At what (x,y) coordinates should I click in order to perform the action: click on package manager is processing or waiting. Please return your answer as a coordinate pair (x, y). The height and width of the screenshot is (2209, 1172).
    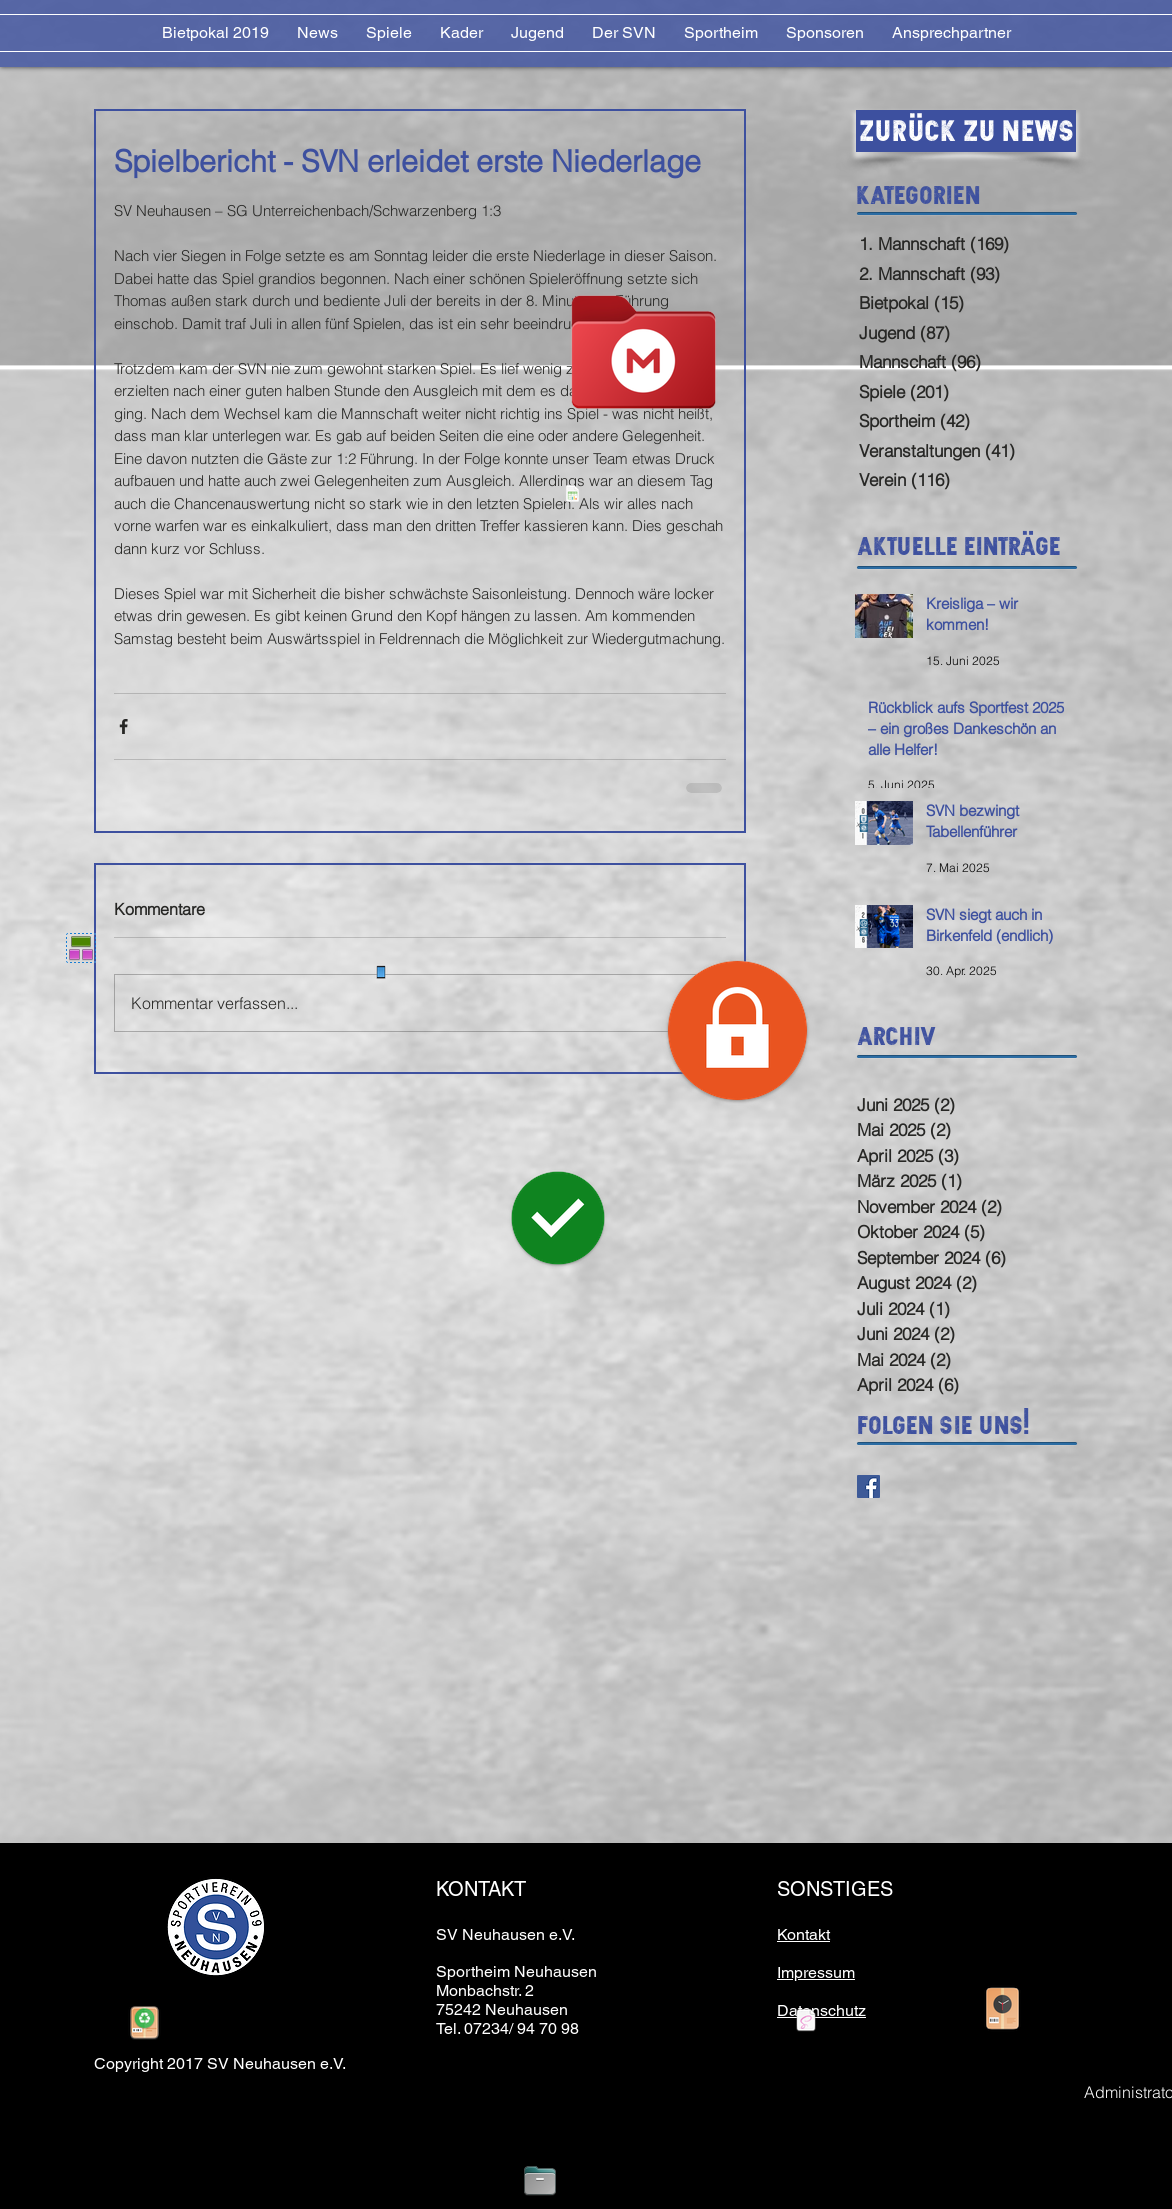
    Looking at the image, I should click on (1002, 2008).